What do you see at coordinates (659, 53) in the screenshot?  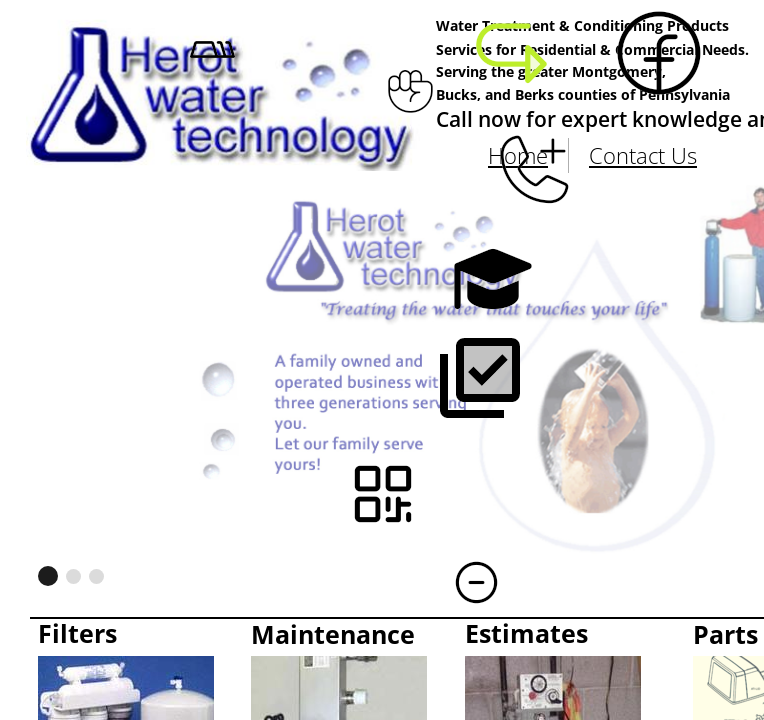 I see `open facebook app` at bounding box center [659, 53].